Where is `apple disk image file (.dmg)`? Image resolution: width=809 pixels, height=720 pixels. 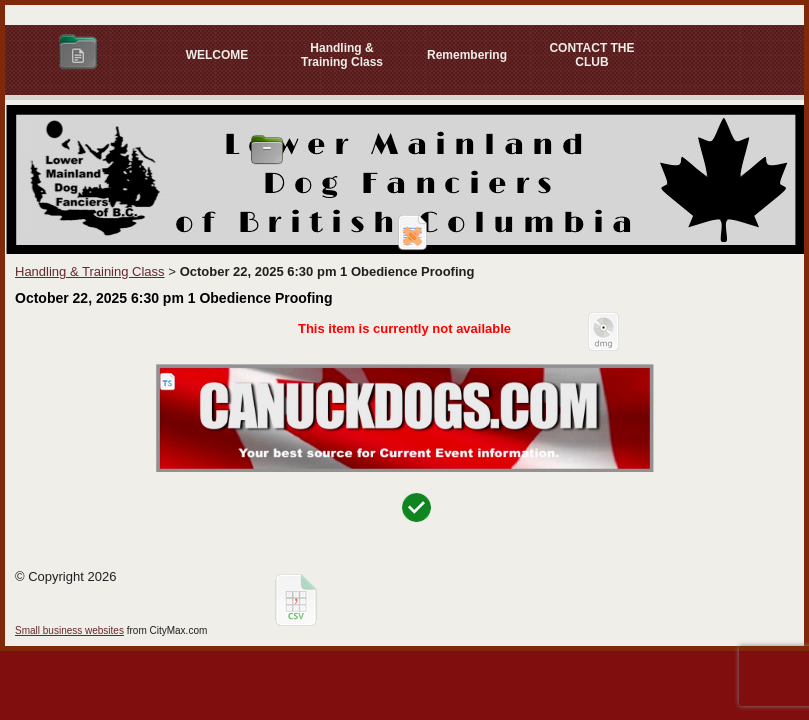
apple disk image file (.dmg) is located at coordinates (603, 331).